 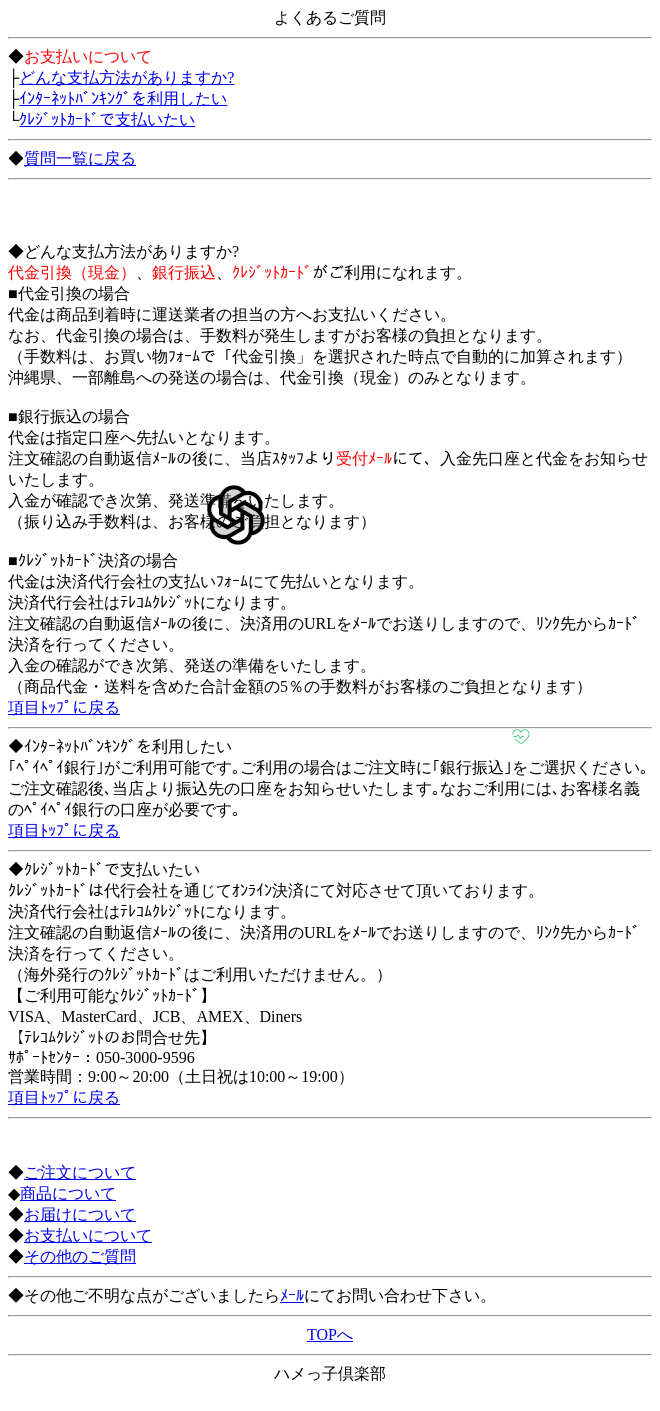 I want to click on access OpenAI services or ChatGPT, so click(x=236, y=515).